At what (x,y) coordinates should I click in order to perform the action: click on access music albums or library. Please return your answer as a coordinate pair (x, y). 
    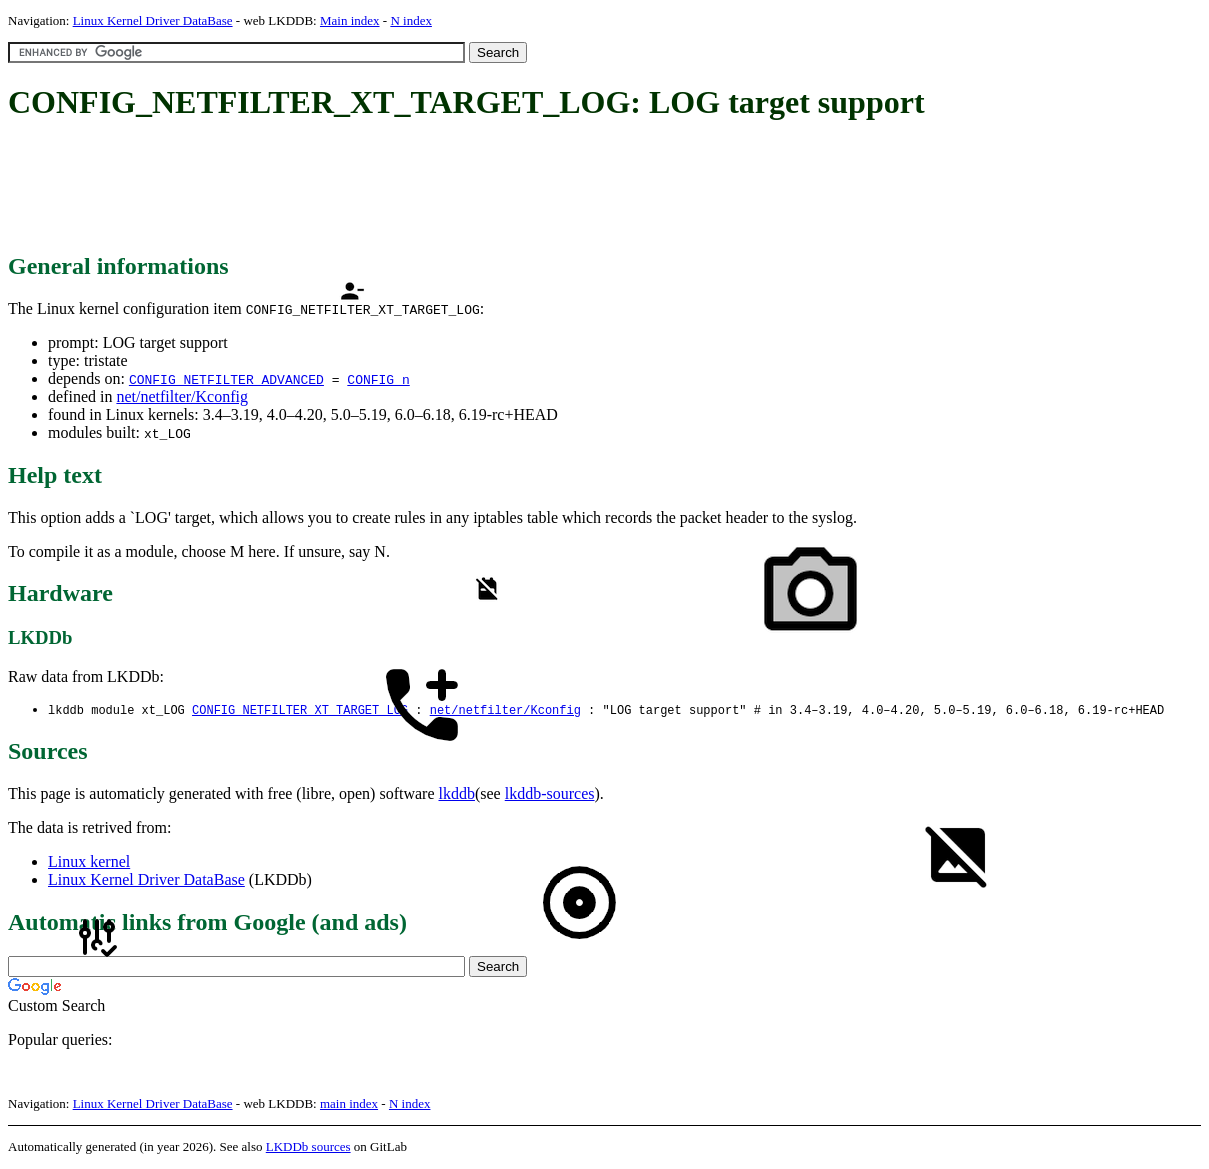
    Looking at the image, I should click on (579, 902).